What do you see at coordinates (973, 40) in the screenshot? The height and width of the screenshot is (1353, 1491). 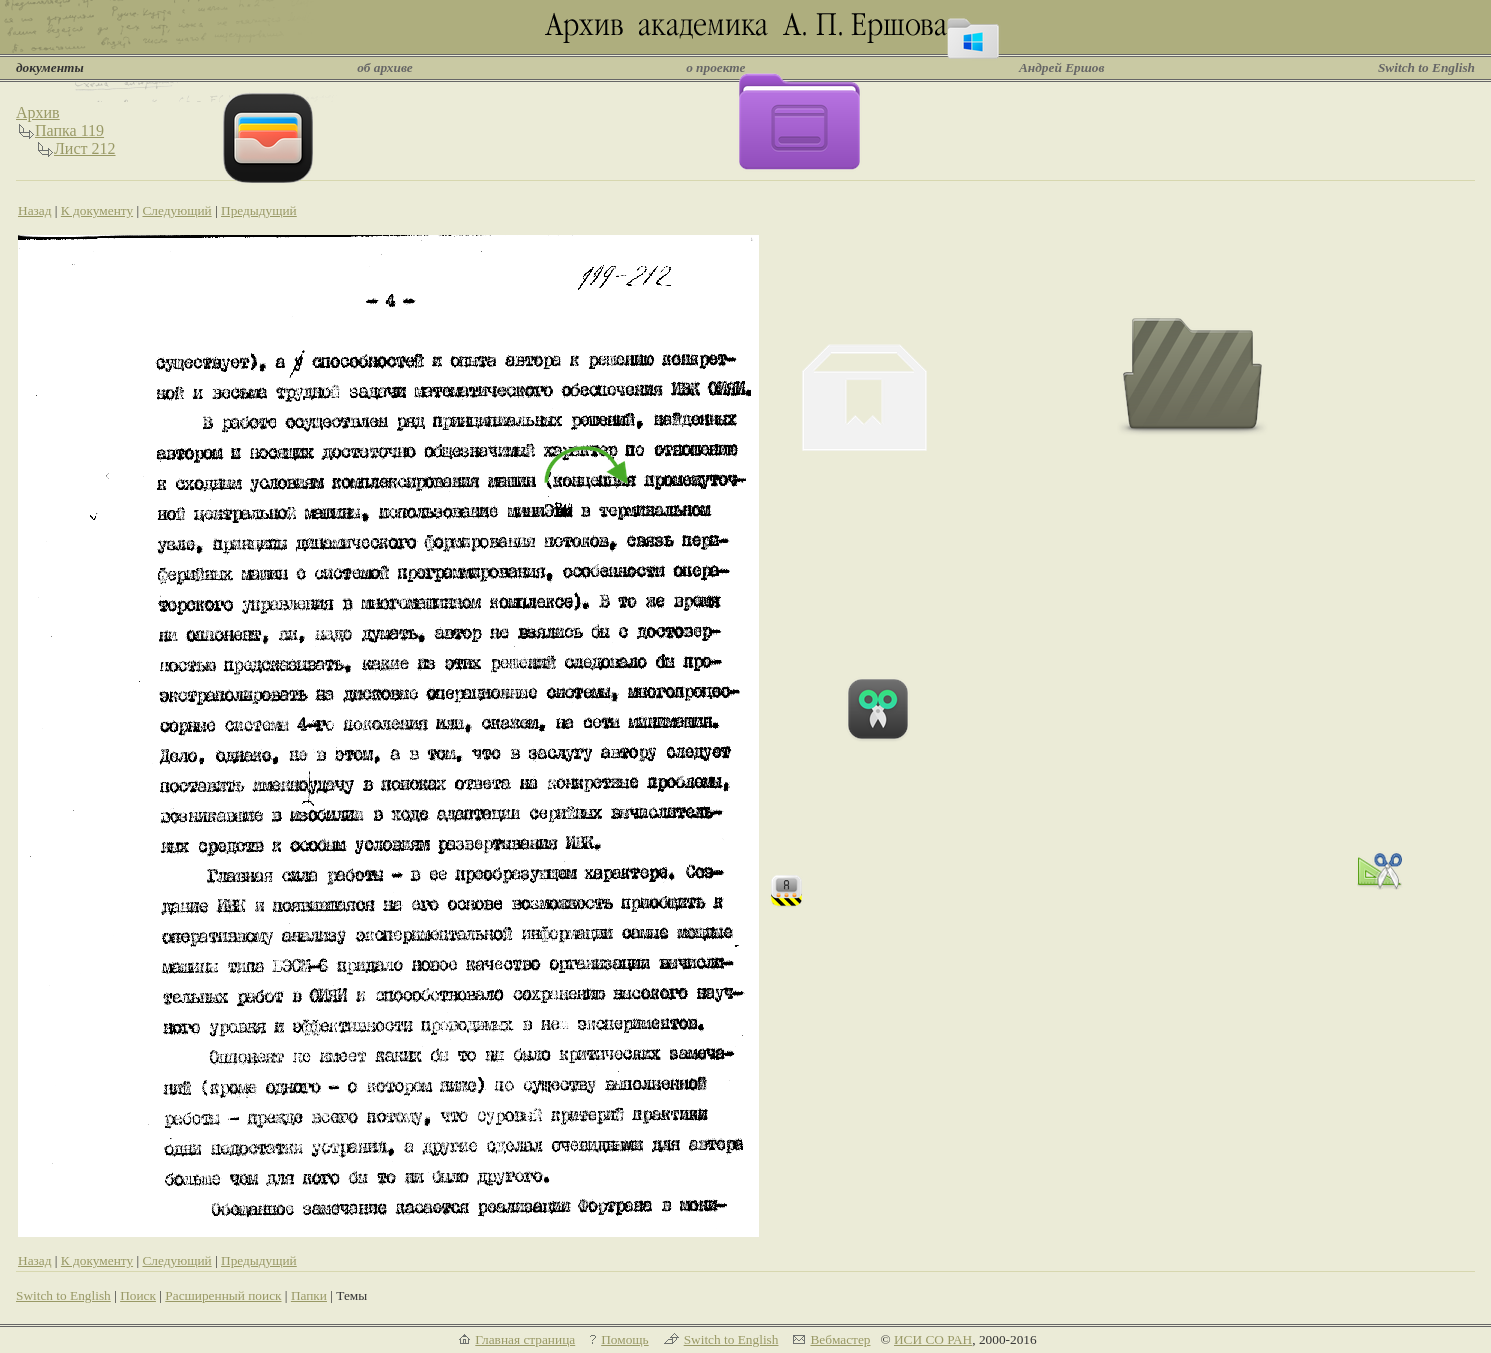 I see `open windows system files folder` at bounding box center [973, 40].